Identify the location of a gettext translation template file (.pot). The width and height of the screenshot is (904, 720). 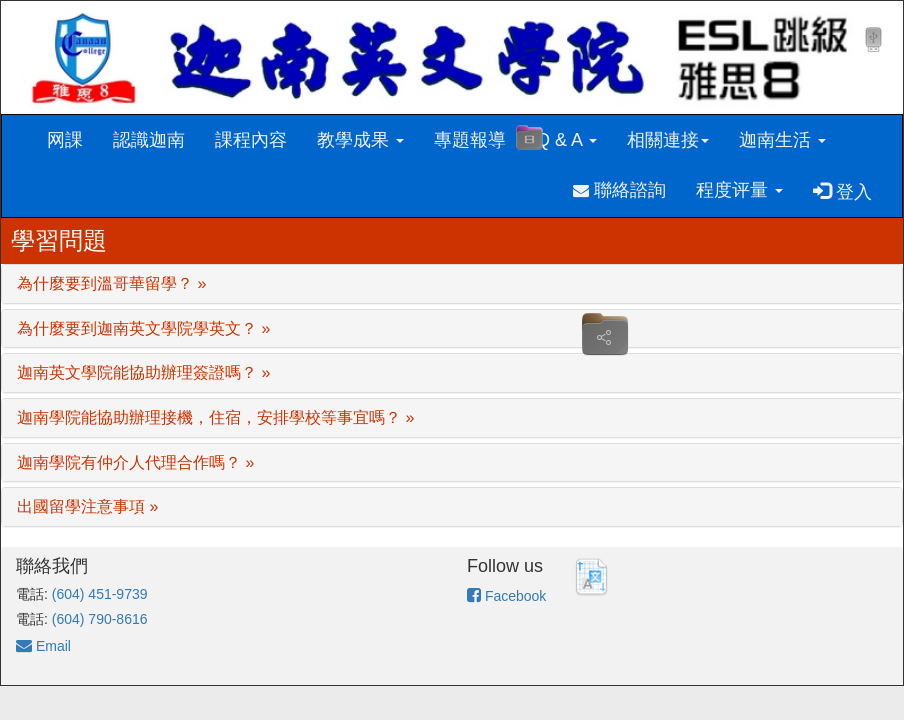
(591, 576).